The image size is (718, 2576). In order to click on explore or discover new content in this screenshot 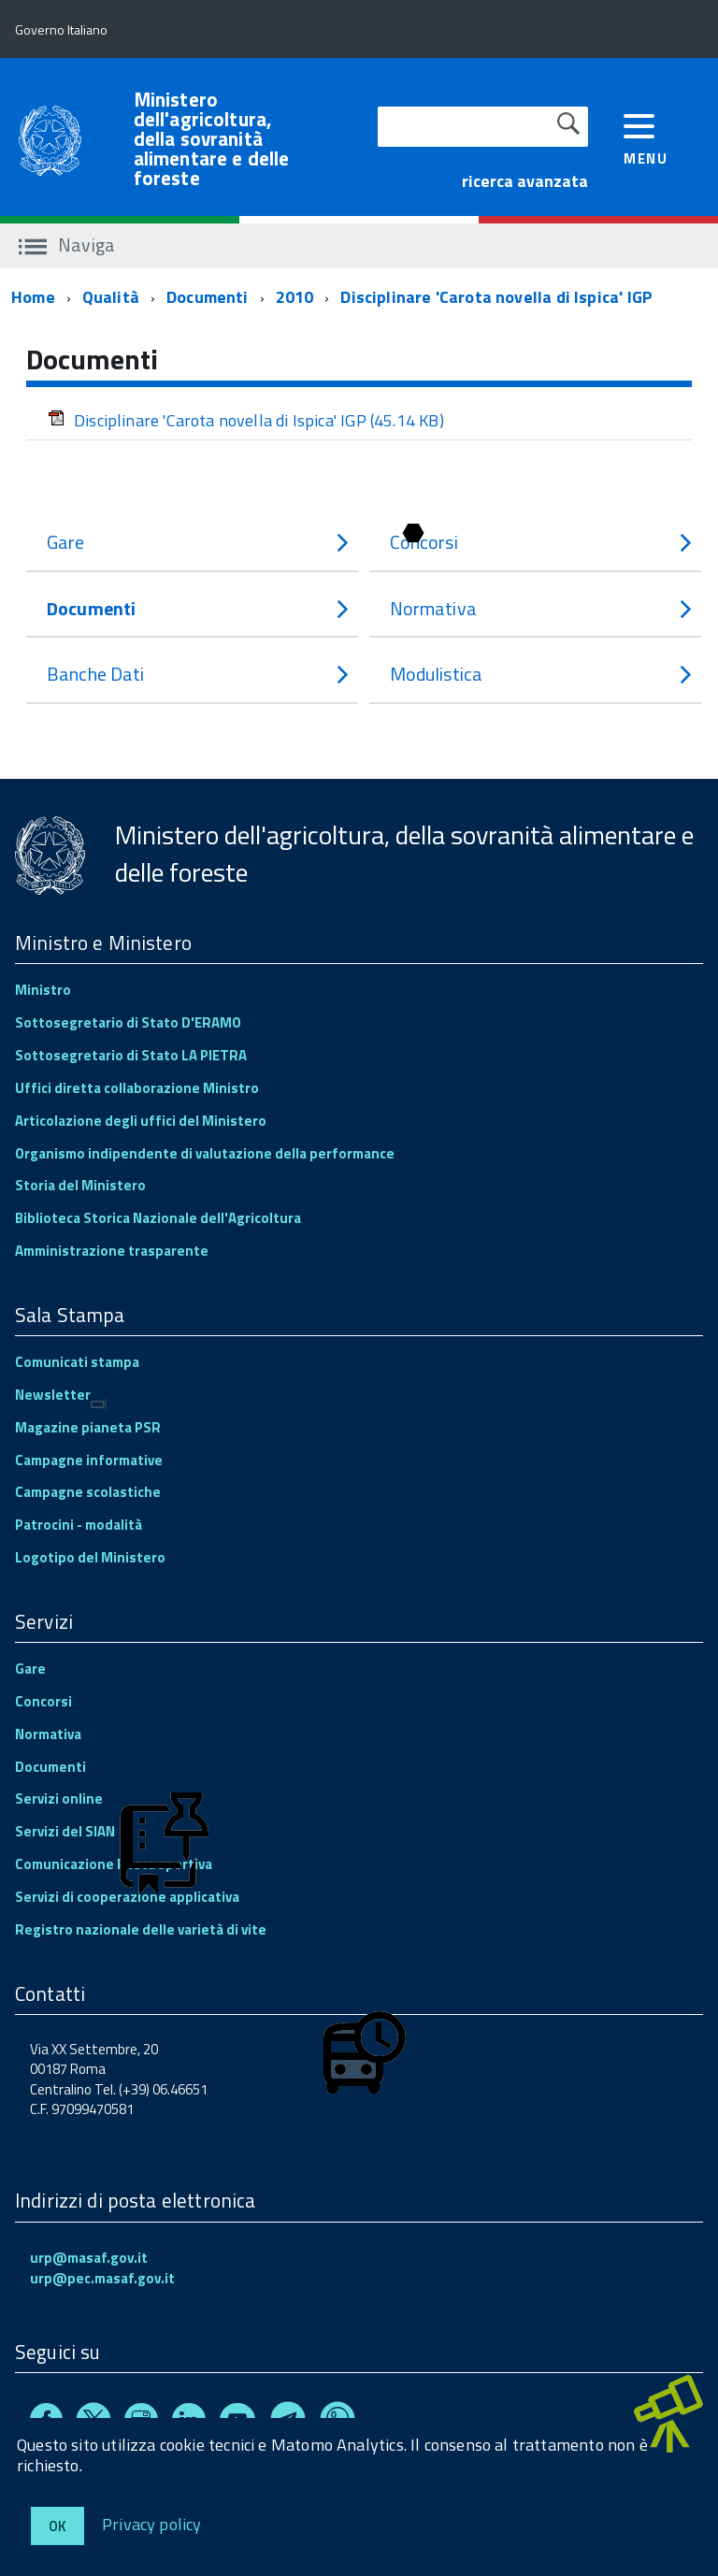, I will do `click(669, 2413)`.